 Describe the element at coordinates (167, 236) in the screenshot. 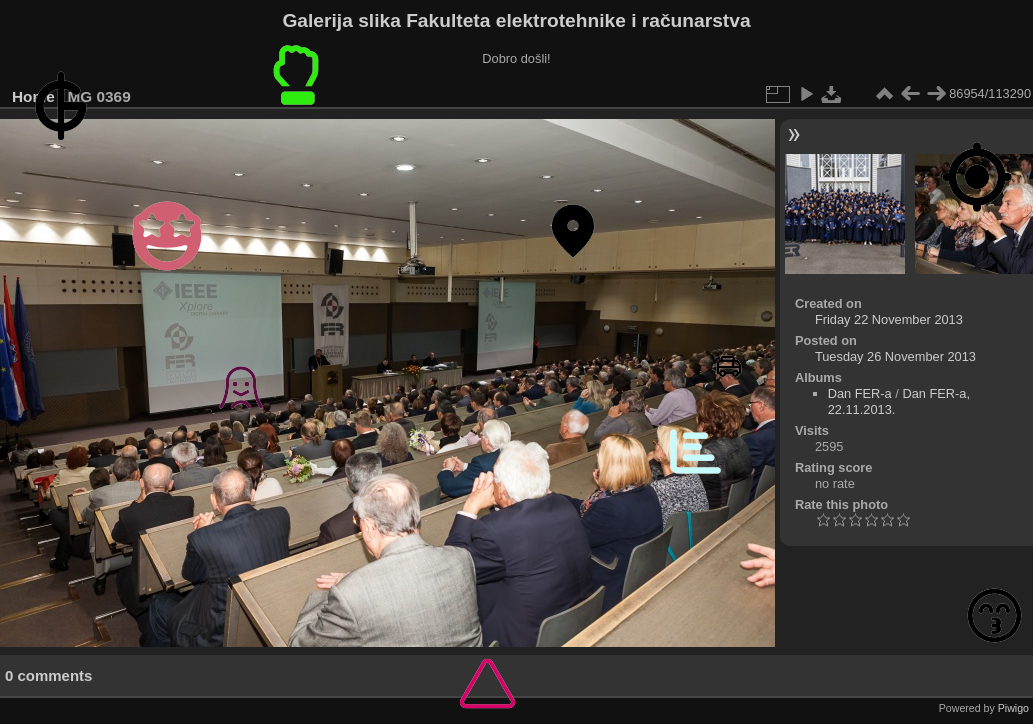

I see `rate something as excellent or 5 stars` at that location.